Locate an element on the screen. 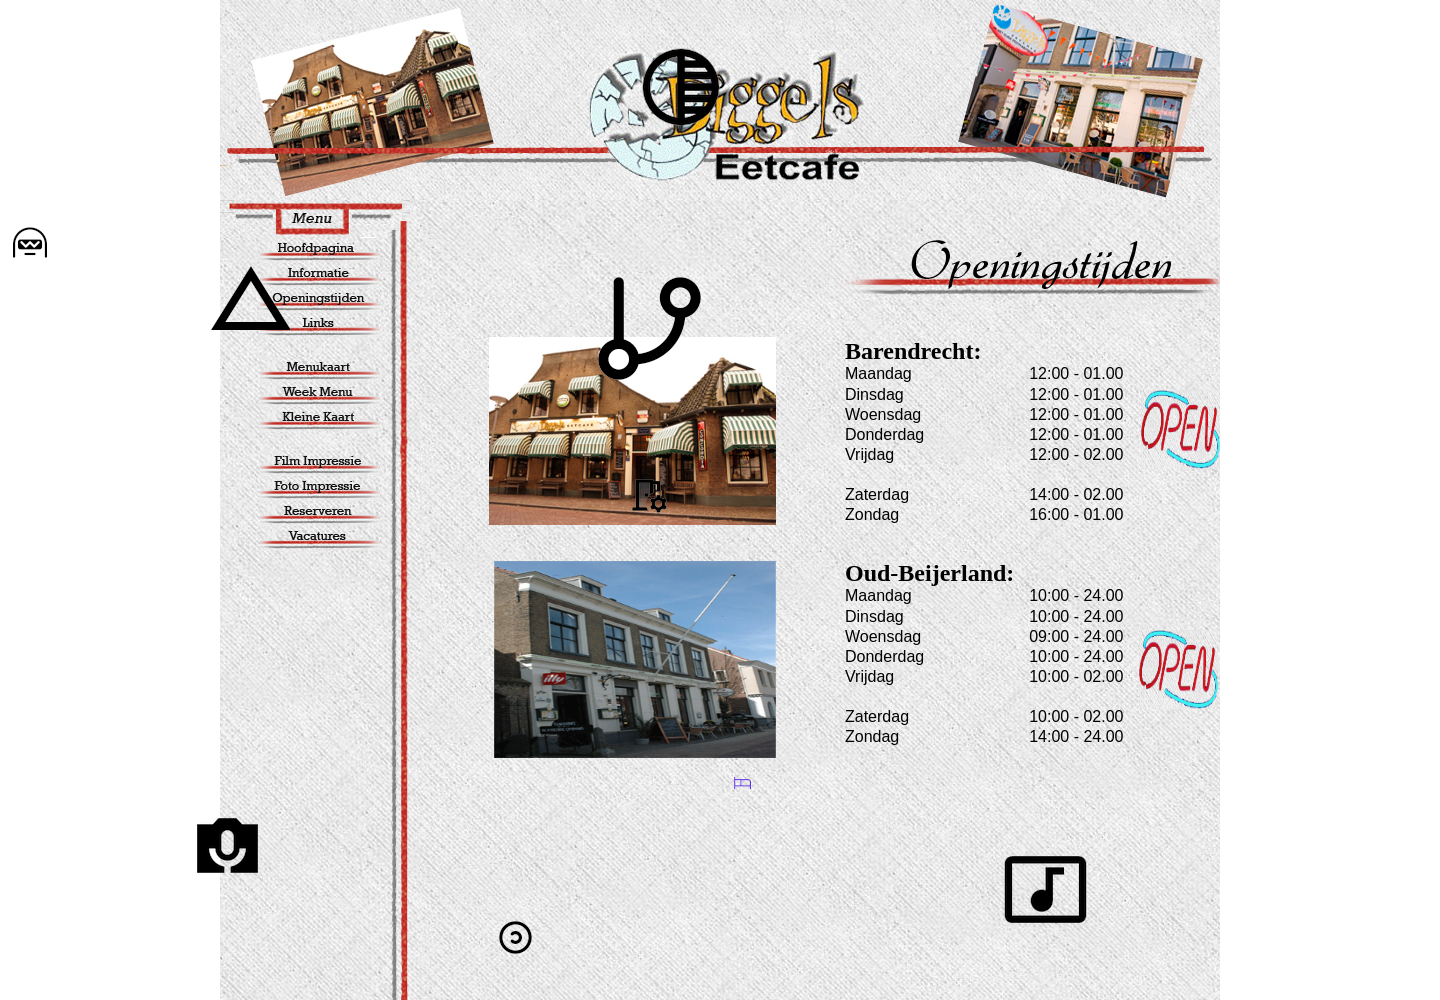  grant camera and microphone permissions is located at coordinates (227, 845).